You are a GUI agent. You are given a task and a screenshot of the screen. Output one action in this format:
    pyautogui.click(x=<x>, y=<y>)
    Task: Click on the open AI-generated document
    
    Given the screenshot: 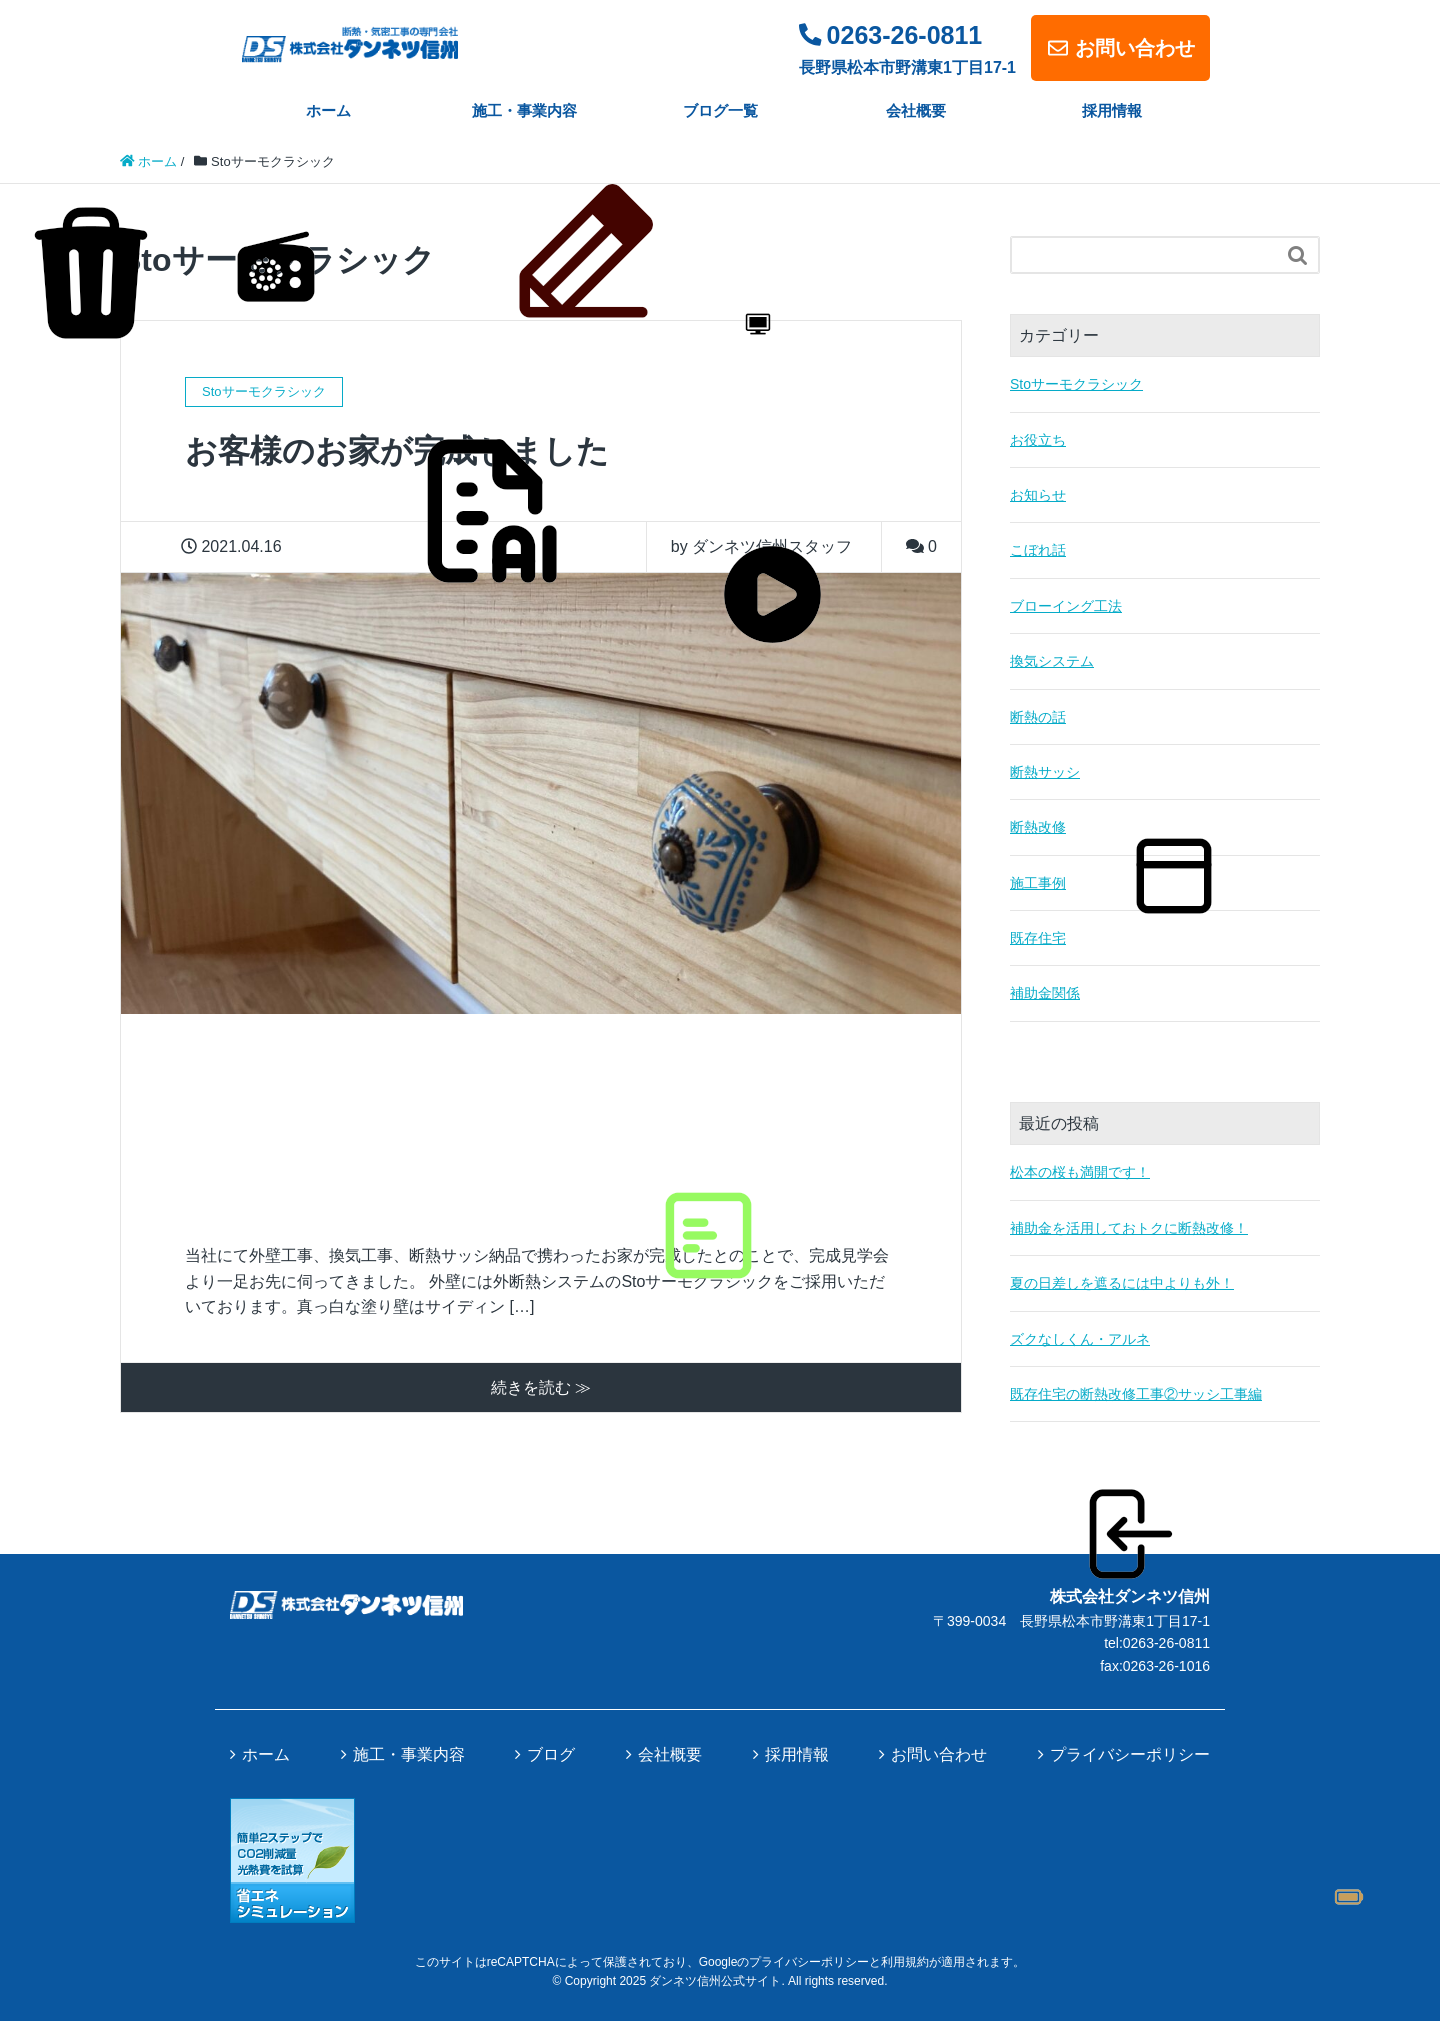 What is the action you would take?
    pyautogui.click(x=485, y=511)
    